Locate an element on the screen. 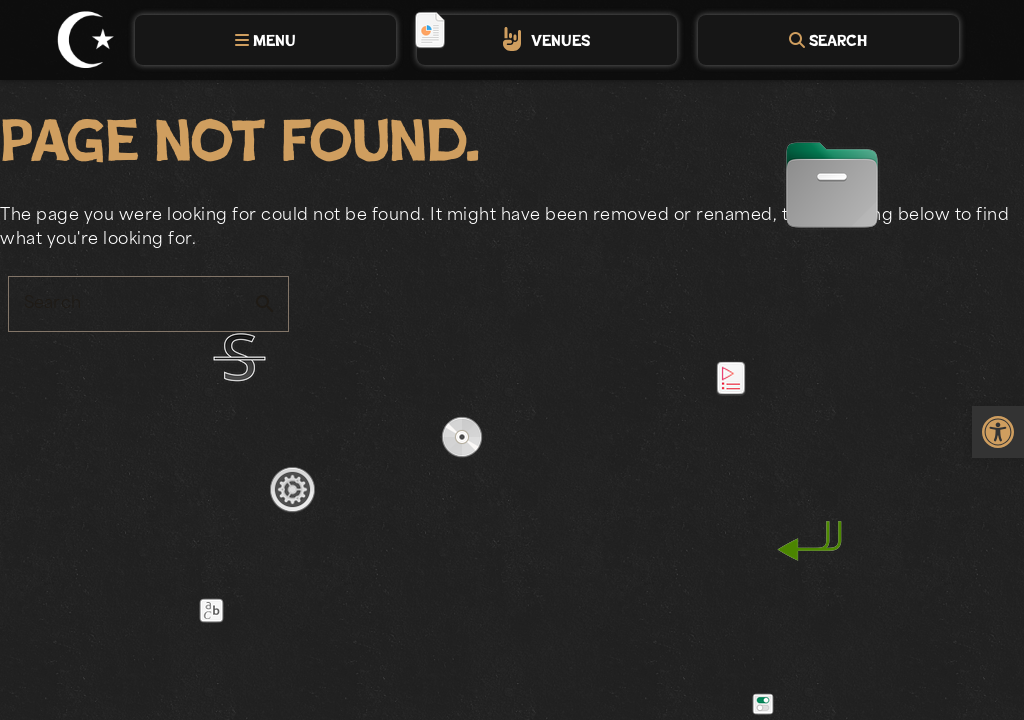 This screenshot has width=1024, height=720. open a presentation file is located at coordinates (430, 30).